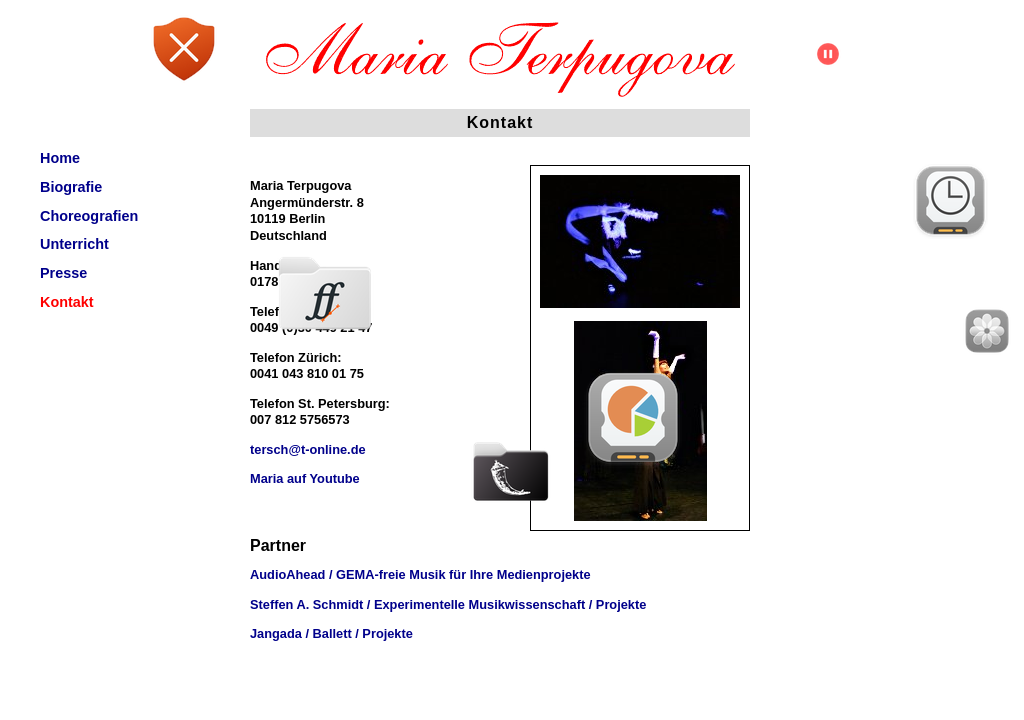  What do you see at coordinates (950, 201) in the screenshot?
I see `access time machine backup settings` at bounding box center [950, 201].